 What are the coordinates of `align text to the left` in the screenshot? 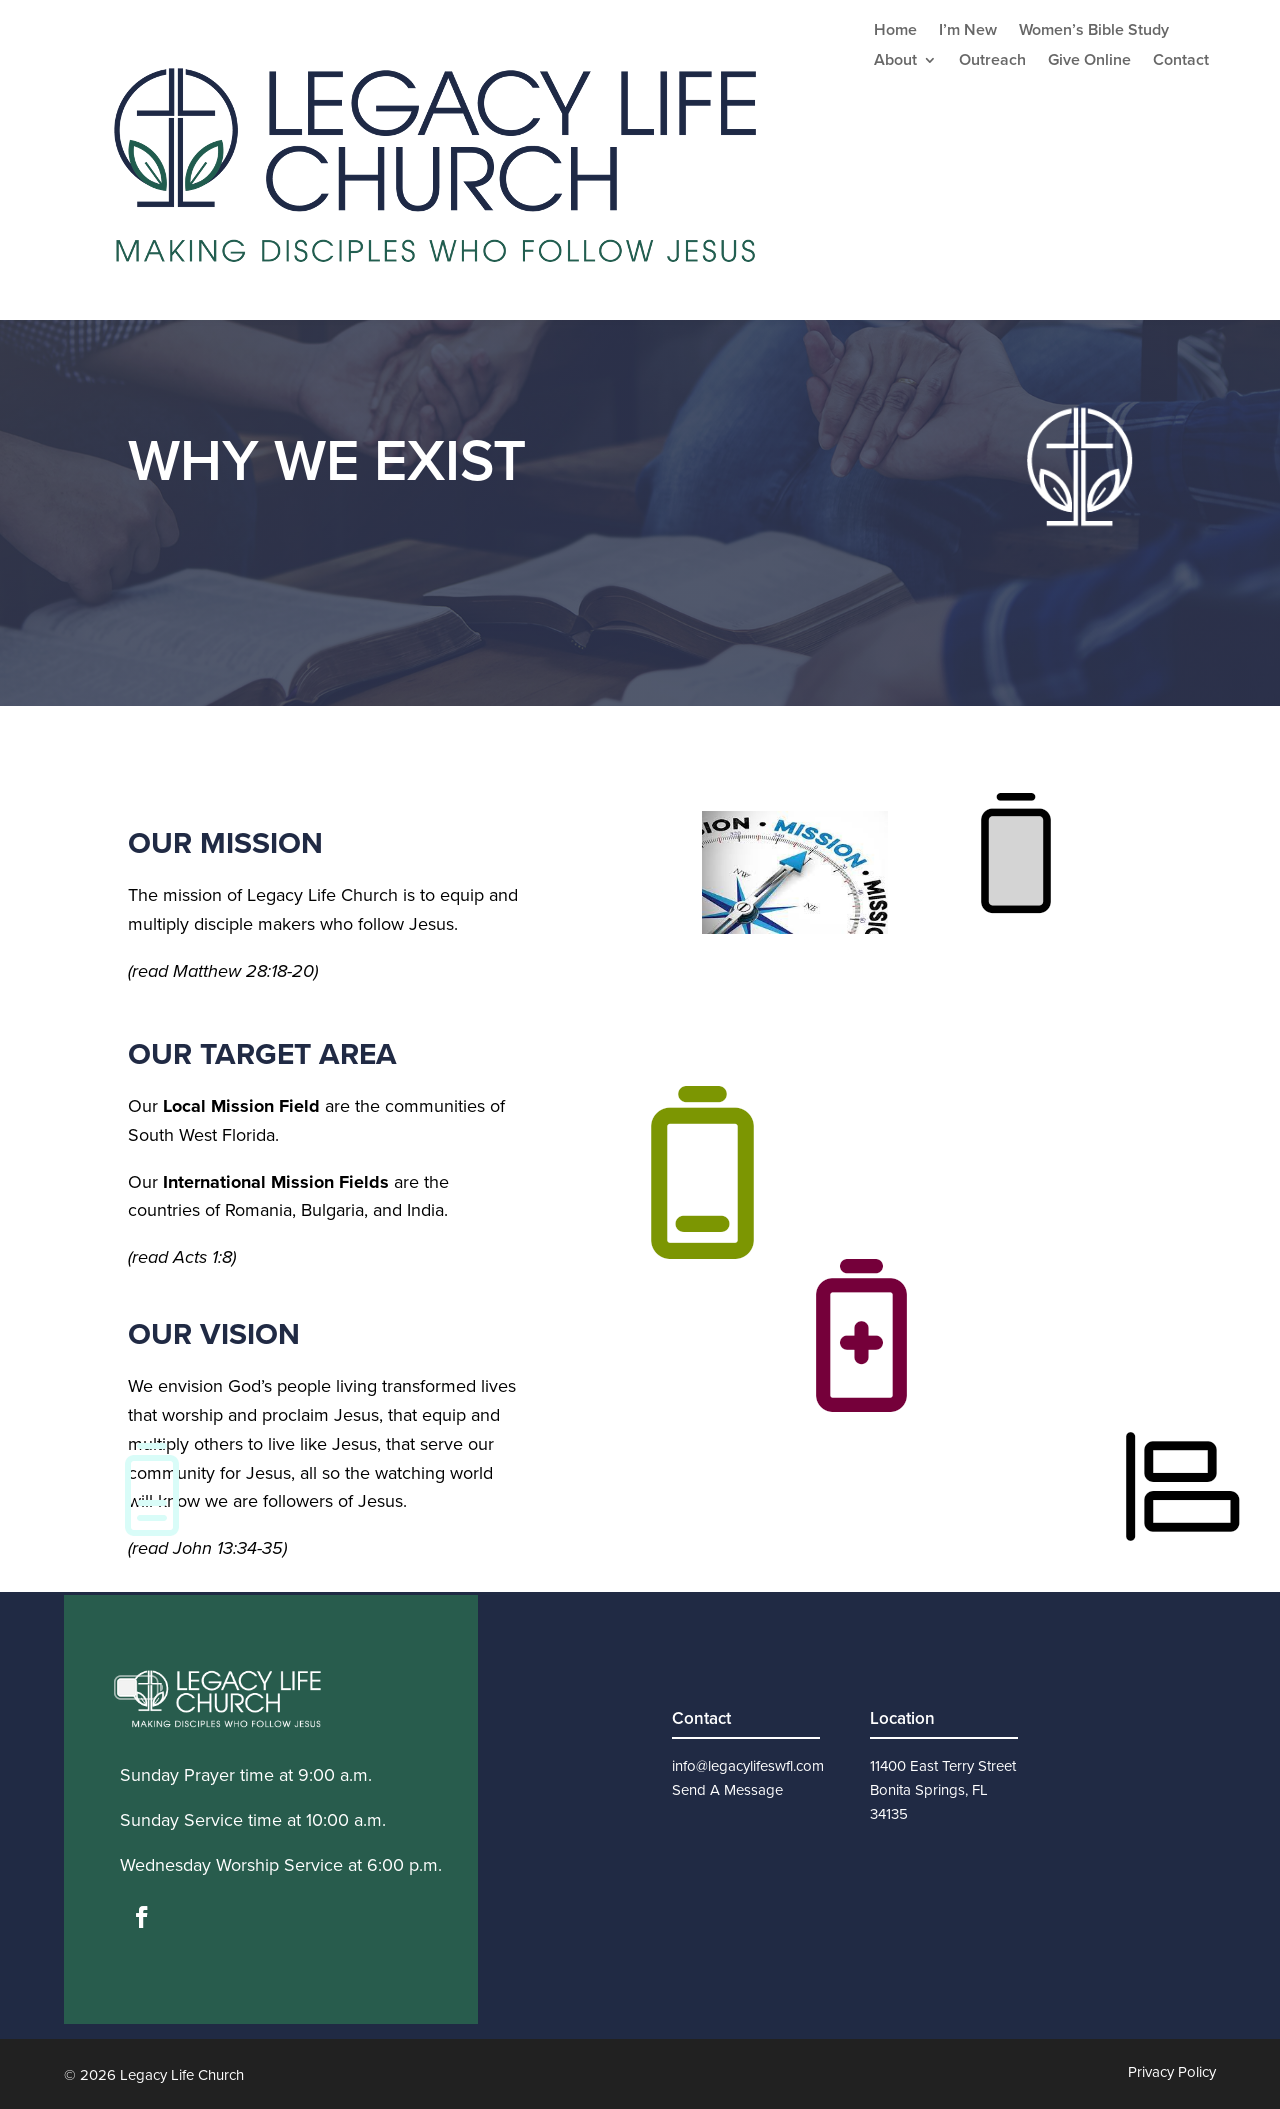 It's located at (1180, 1486).